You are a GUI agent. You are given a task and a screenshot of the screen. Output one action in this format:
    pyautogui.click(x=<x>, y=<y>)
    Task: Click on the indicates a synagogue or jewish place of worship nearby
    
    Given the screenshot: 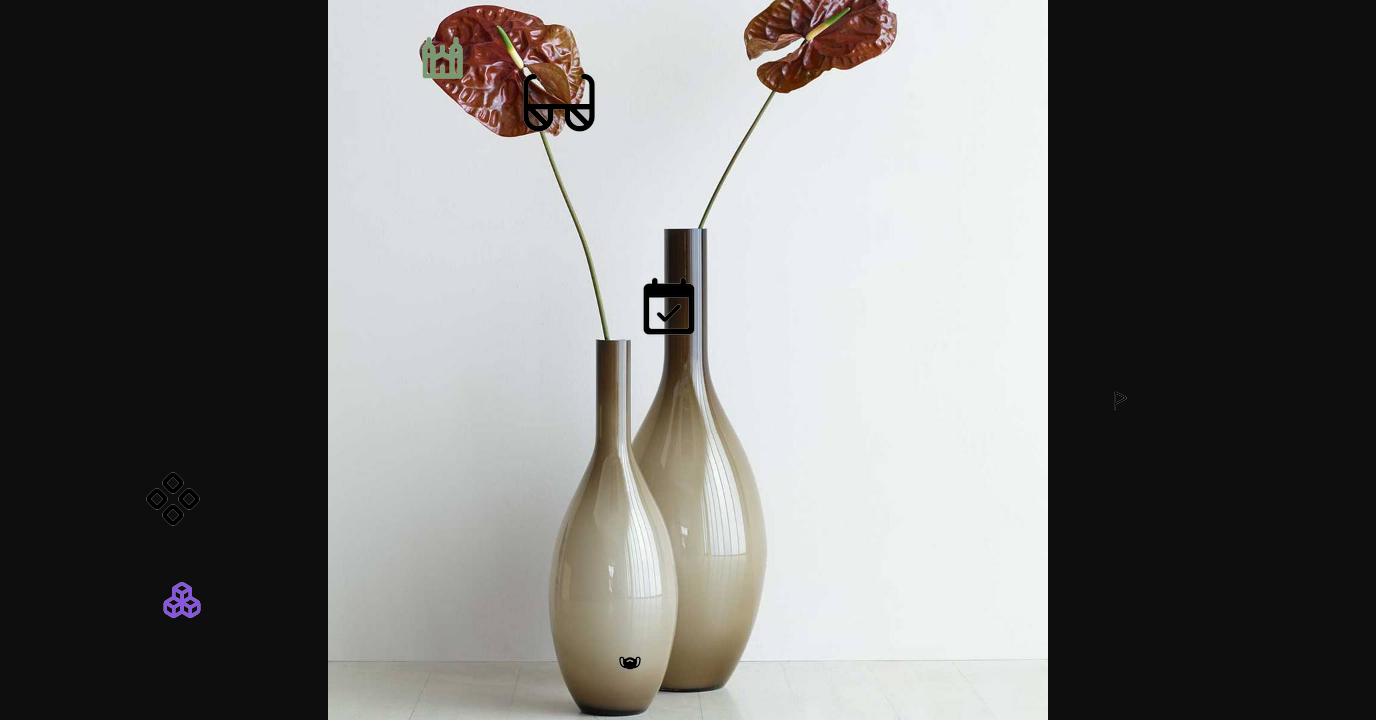 What is the action you would take?
    pyautogui.click(x=442, y=58)
    